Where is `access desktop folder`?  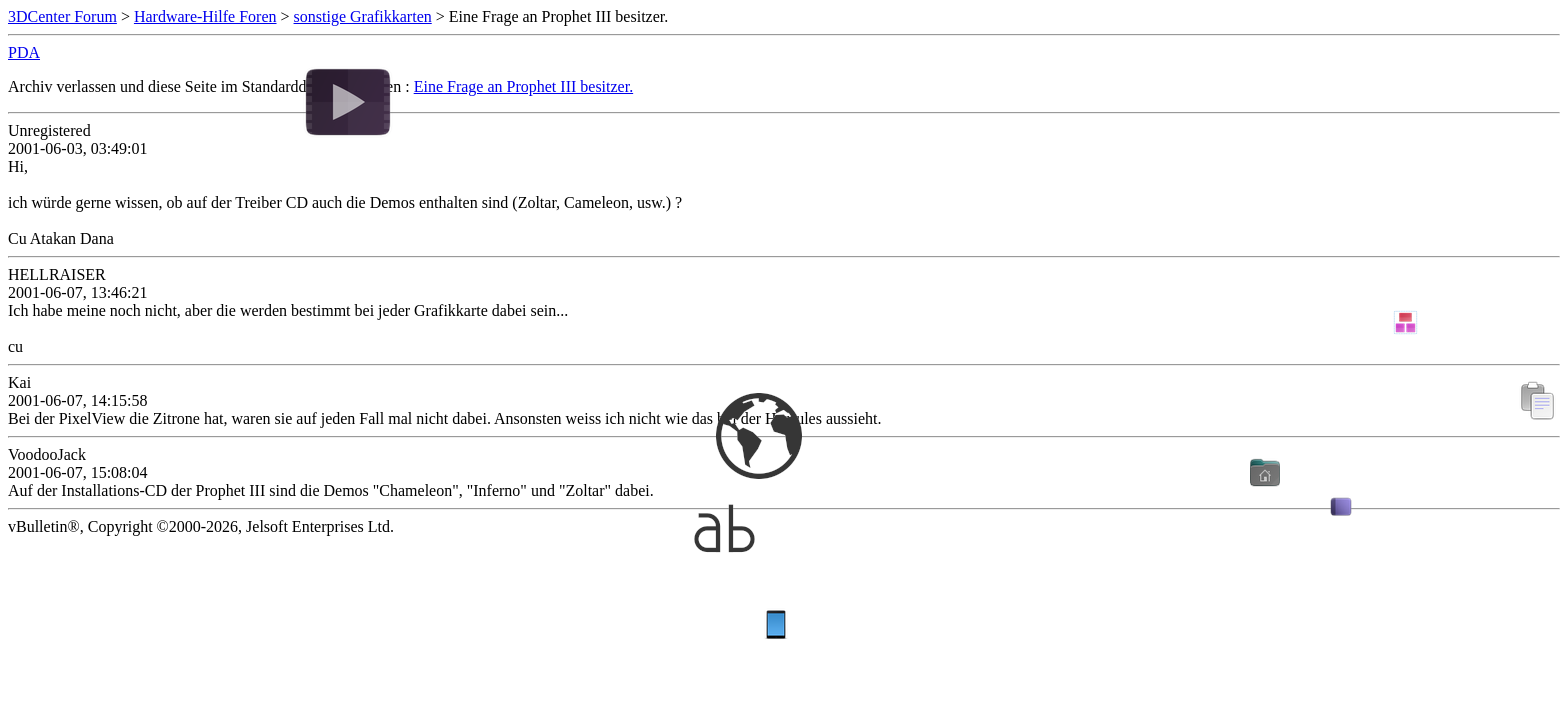 access desktop folder is located at coordinates (1341, 506).